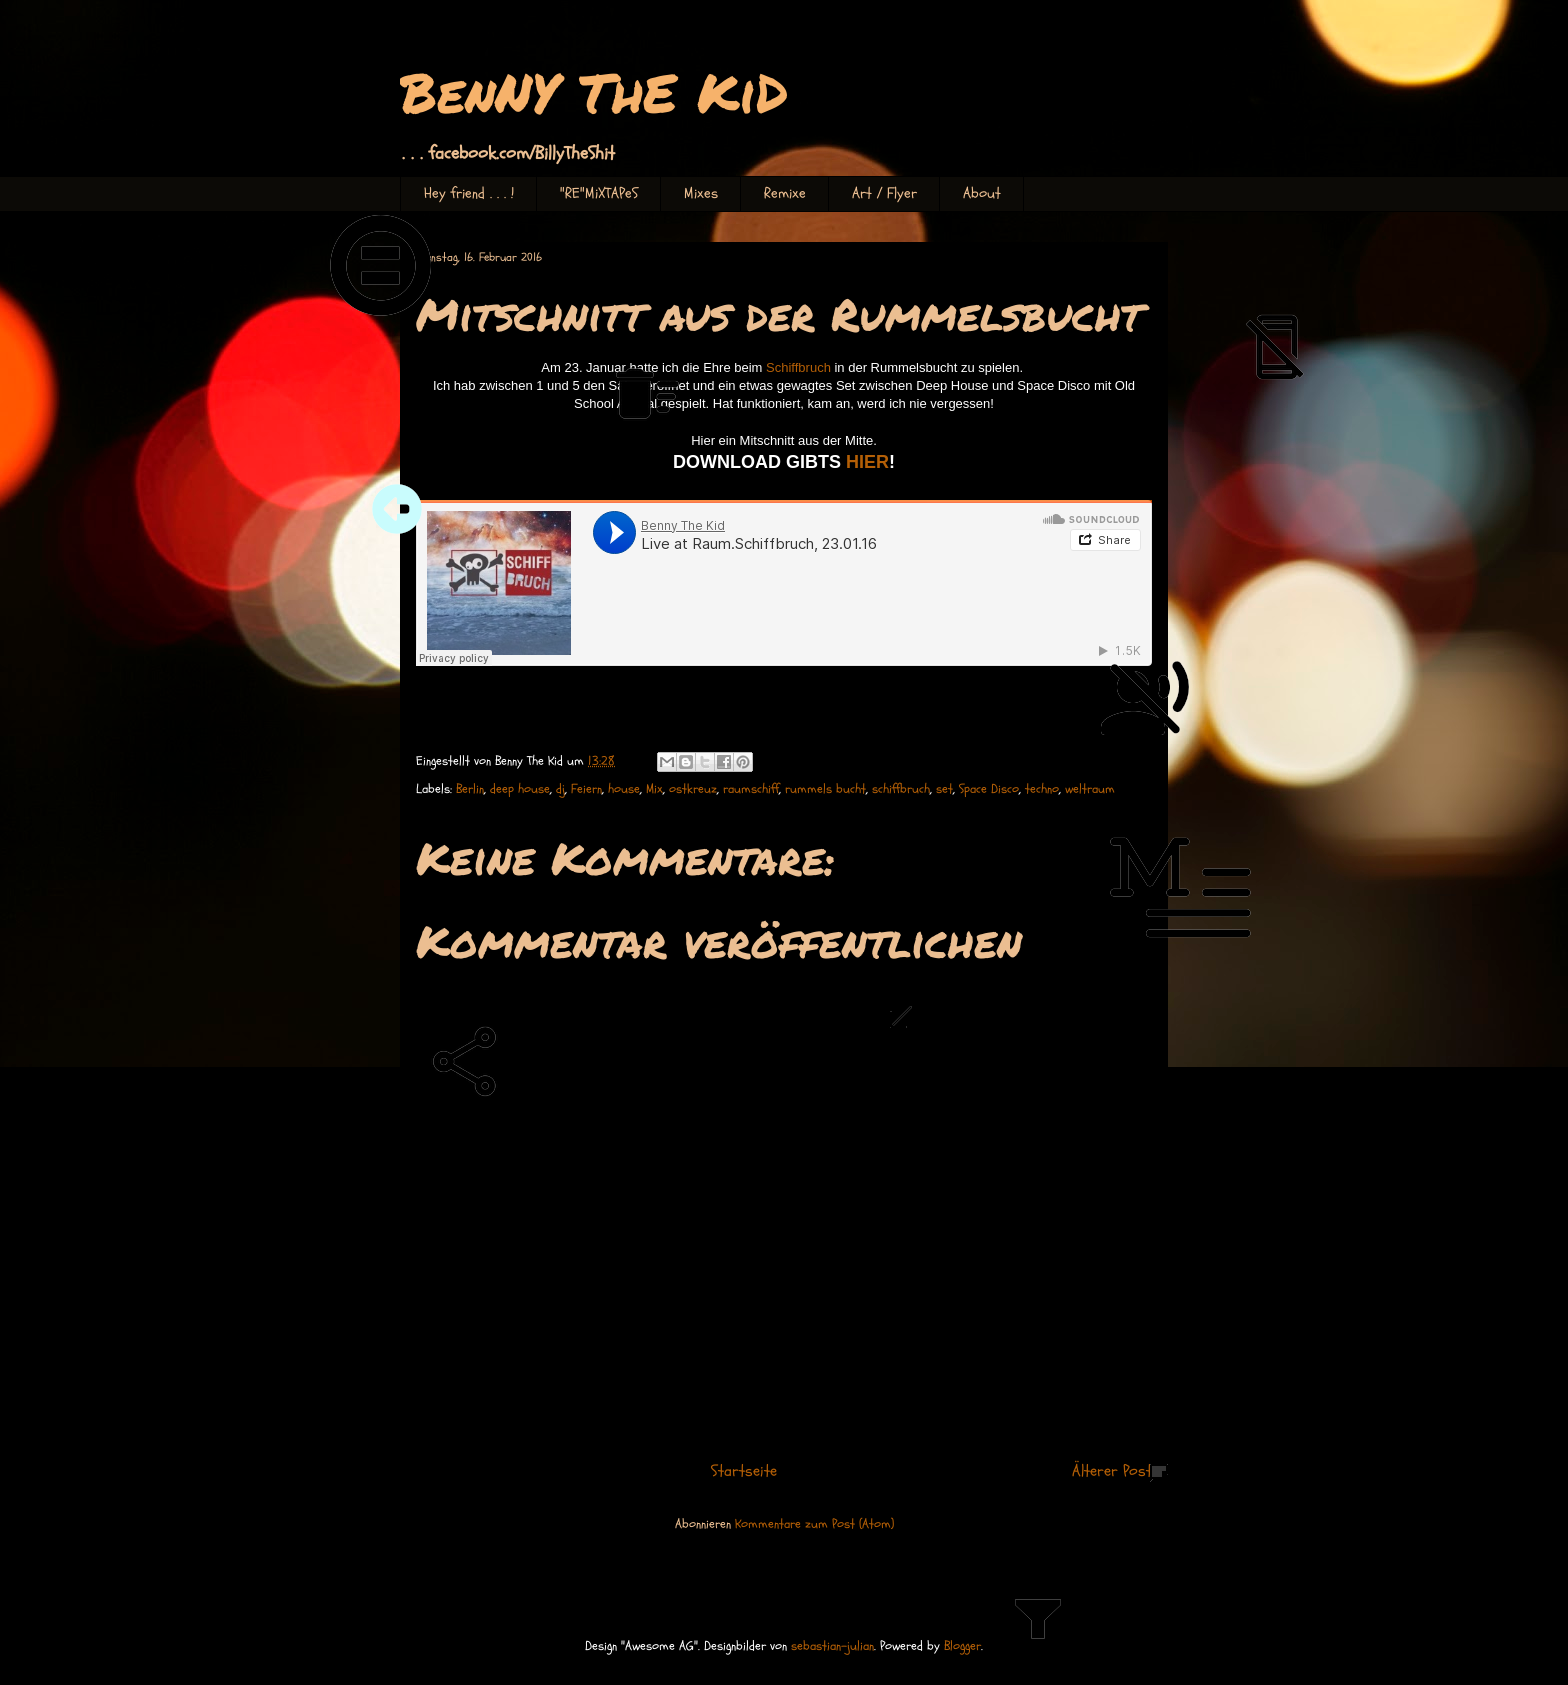 The image size is (1568, 1685). I want to click on filter list or search results, so click(1038, 1619).